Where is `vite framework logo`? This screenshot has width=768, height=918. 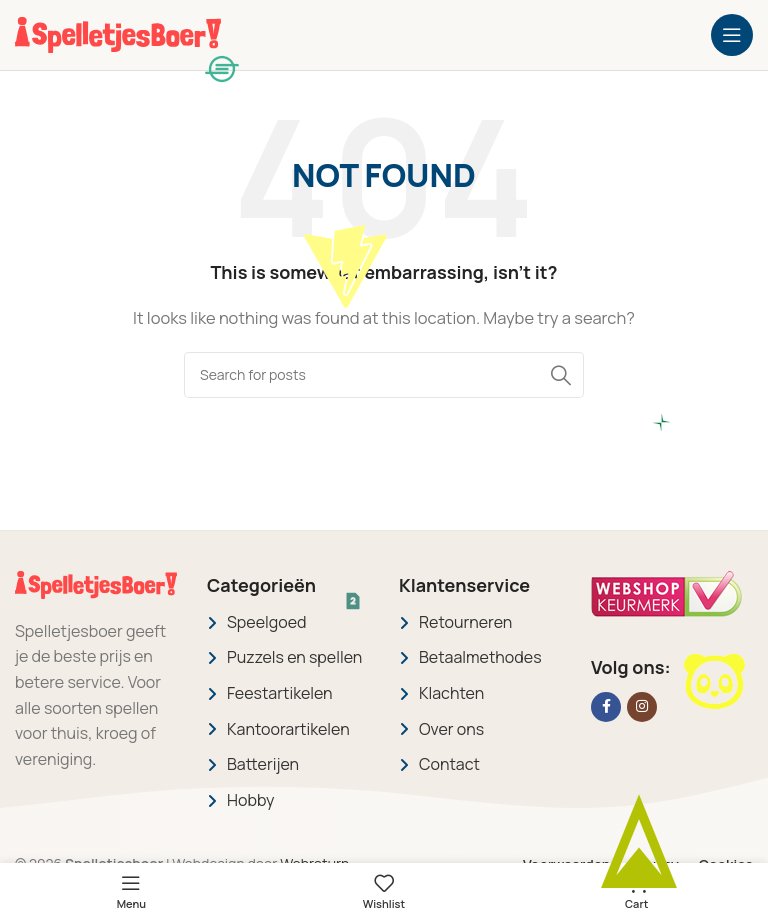
vite framework logo is located at coordinates (345, 266).